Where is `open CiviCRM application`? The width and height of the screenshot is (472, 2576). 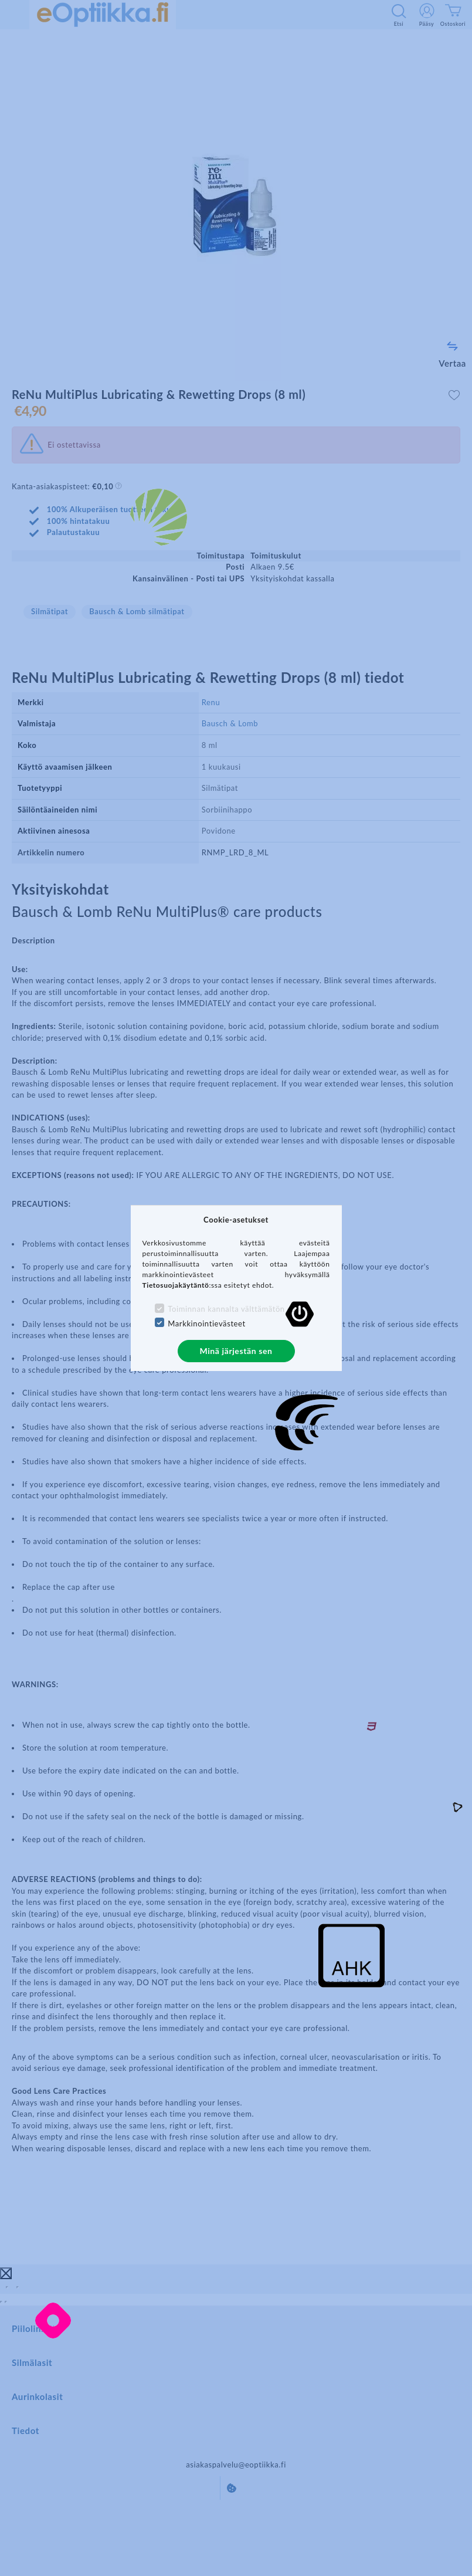
open CiviCRM application is located at coordinates (457, 1807).